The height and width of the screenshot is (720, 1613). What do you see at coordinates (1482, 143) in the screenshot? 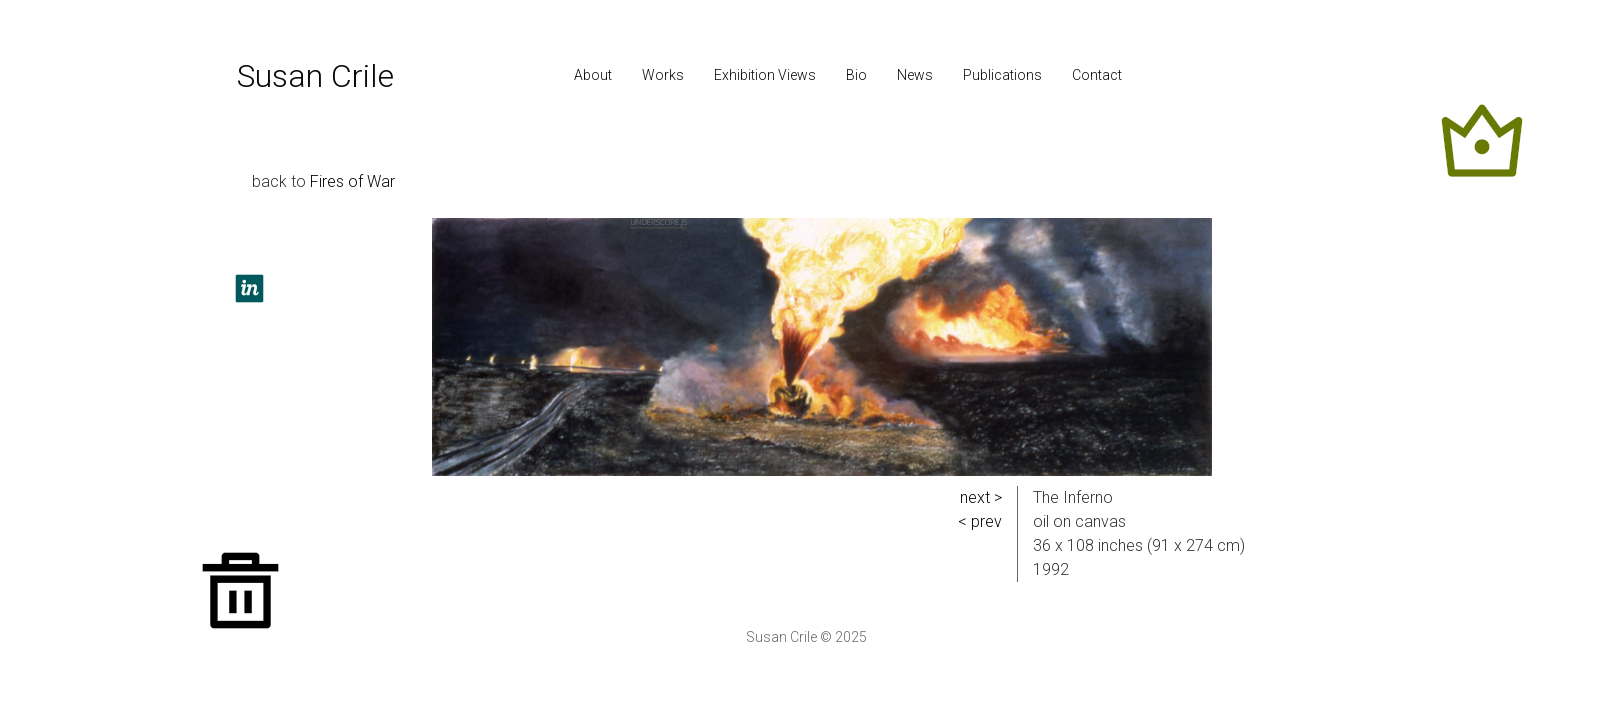
I see `indicates VIP or premium membership status` at bounding box center [1482, 143].